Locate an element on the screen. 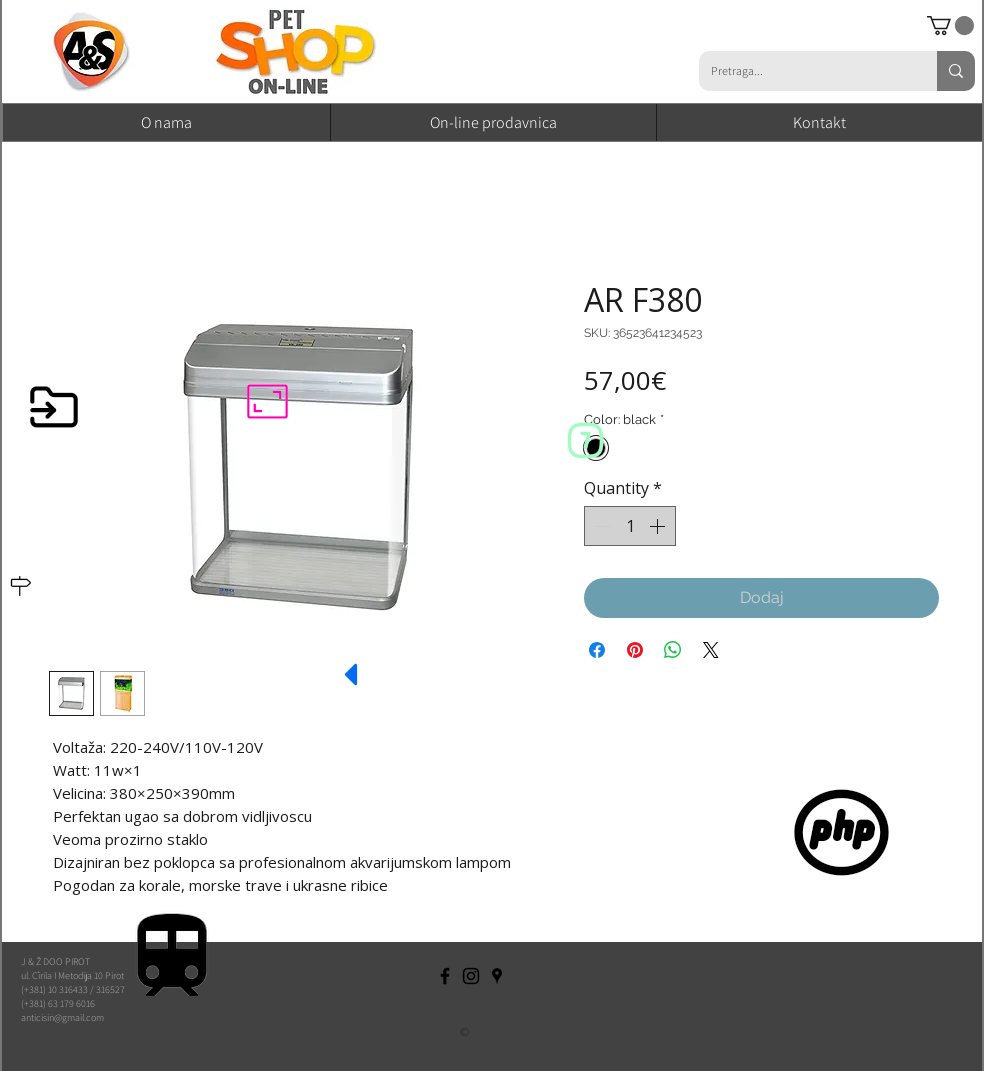 The height and width of the screenshot is (1071, 984). import files into folder is located at coordinates (54, 408).